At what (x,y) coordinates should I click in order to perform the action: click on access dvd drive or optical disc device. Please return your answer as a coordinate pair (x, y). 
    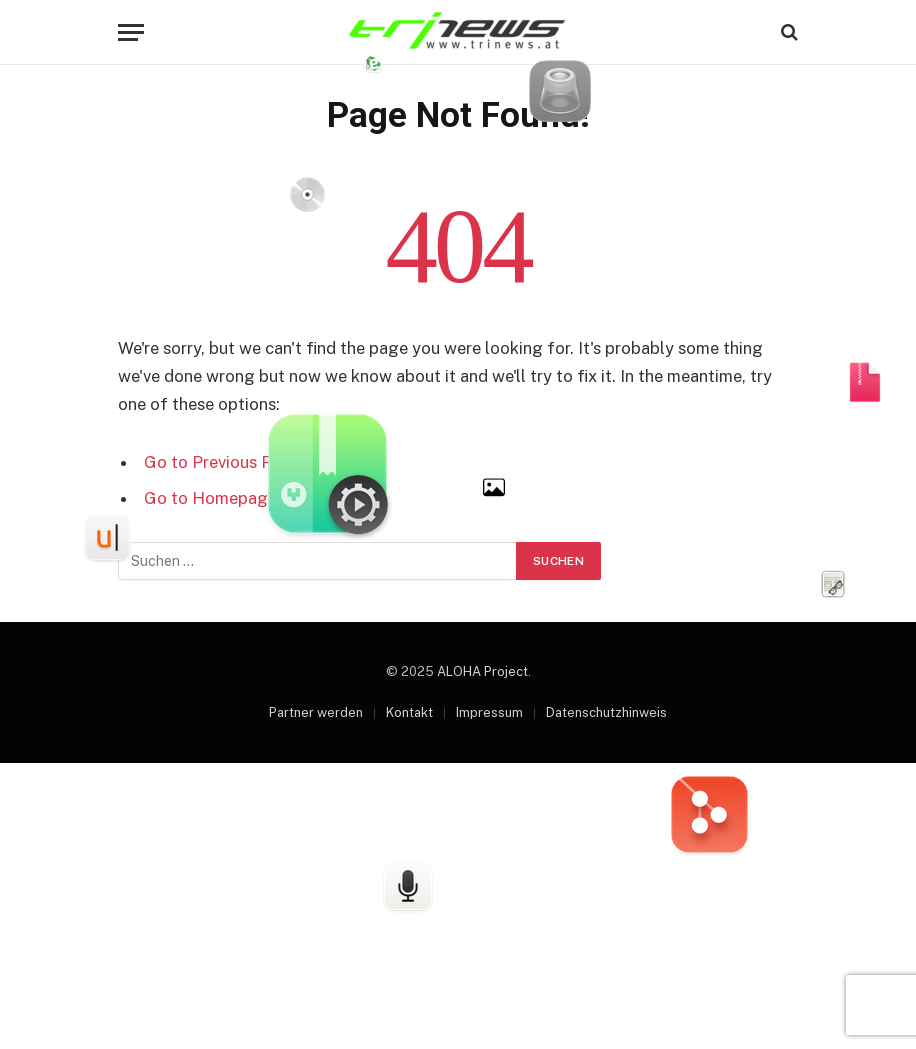
    Looking at the image, I should click on (307, 194).